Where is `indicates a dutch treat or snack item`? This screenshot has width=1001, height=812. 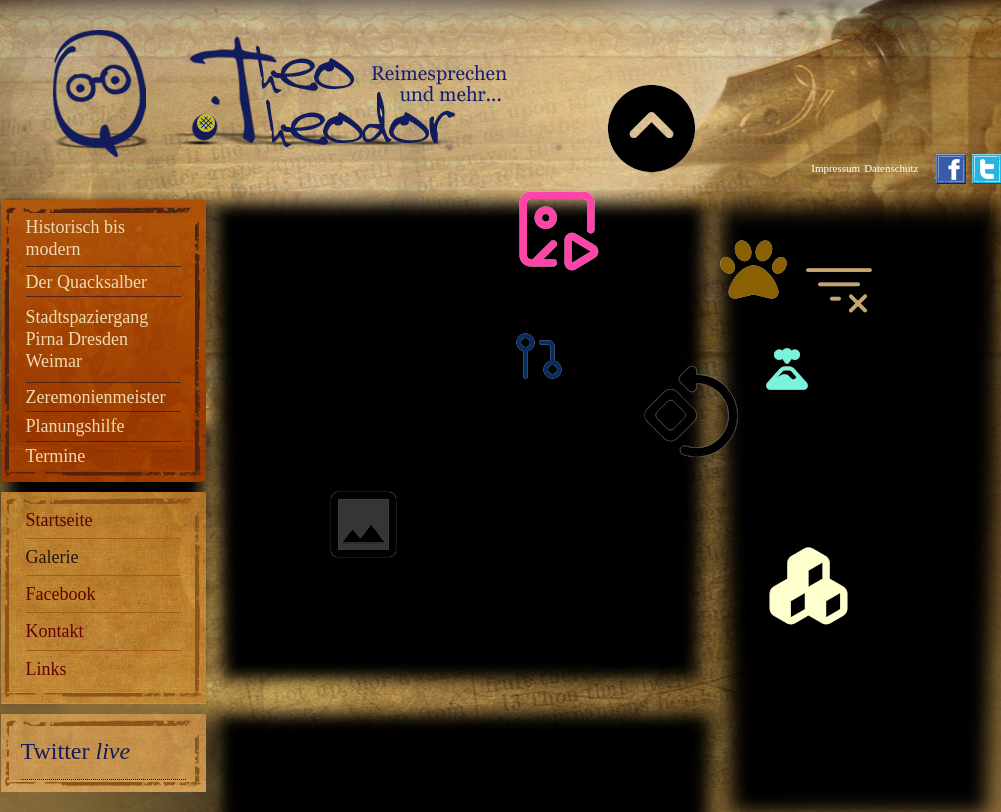
indicates a dutch treat or snack item is located at coordinates (206, 123).